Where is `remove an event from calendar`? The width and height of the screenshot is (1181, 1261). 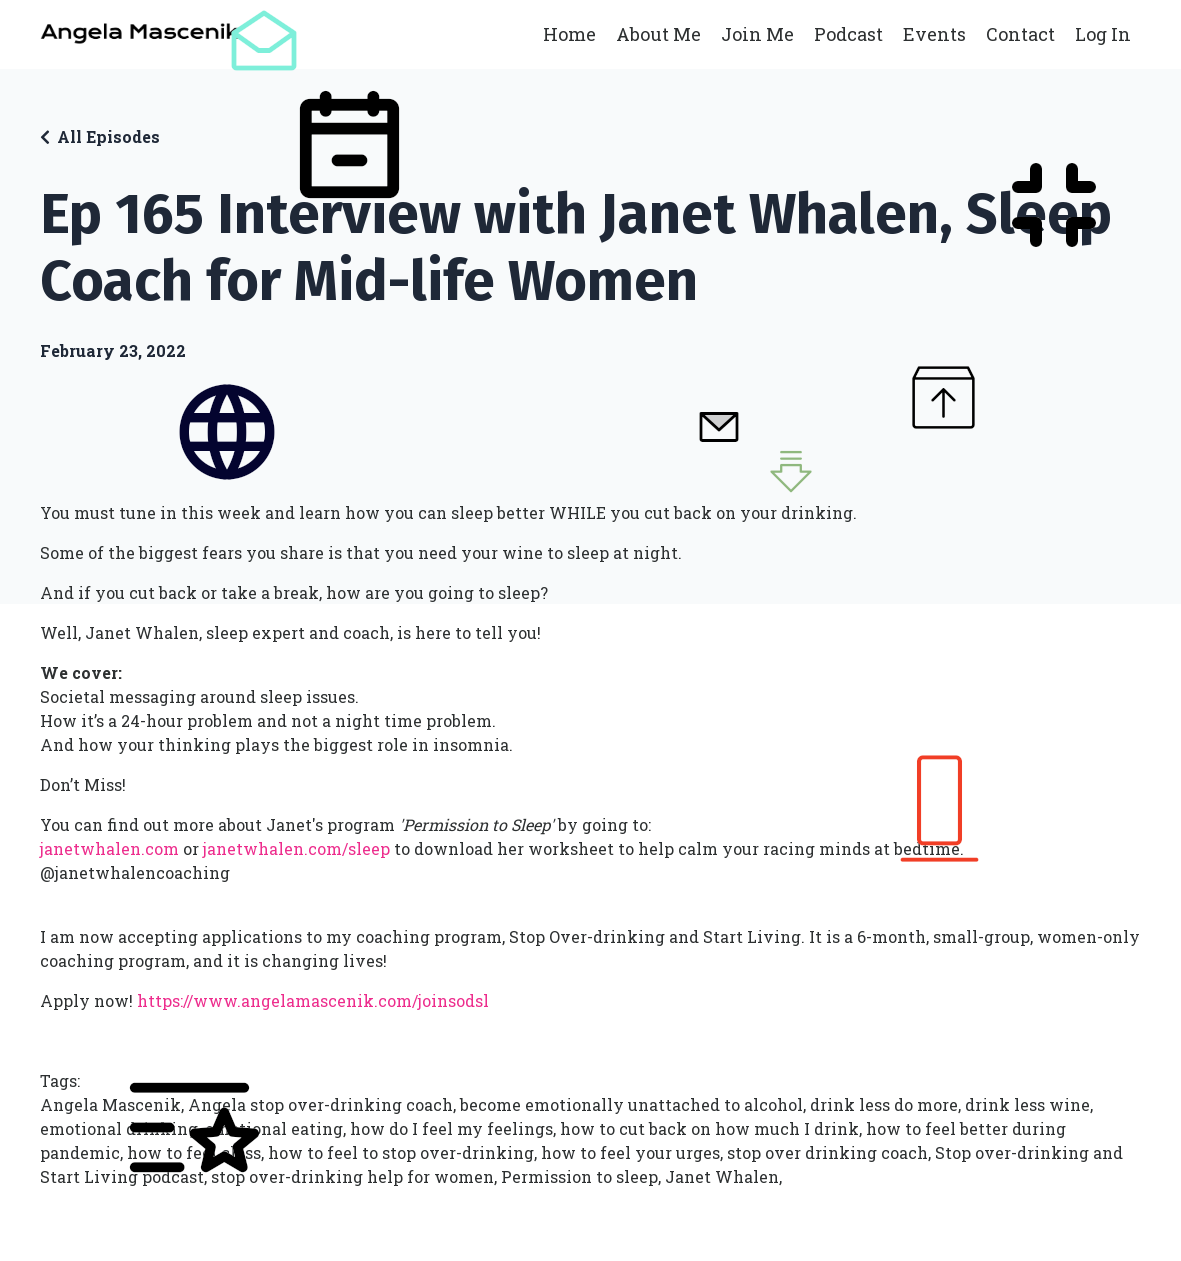 remove an event from calendar is located at coordinates (349, 148).